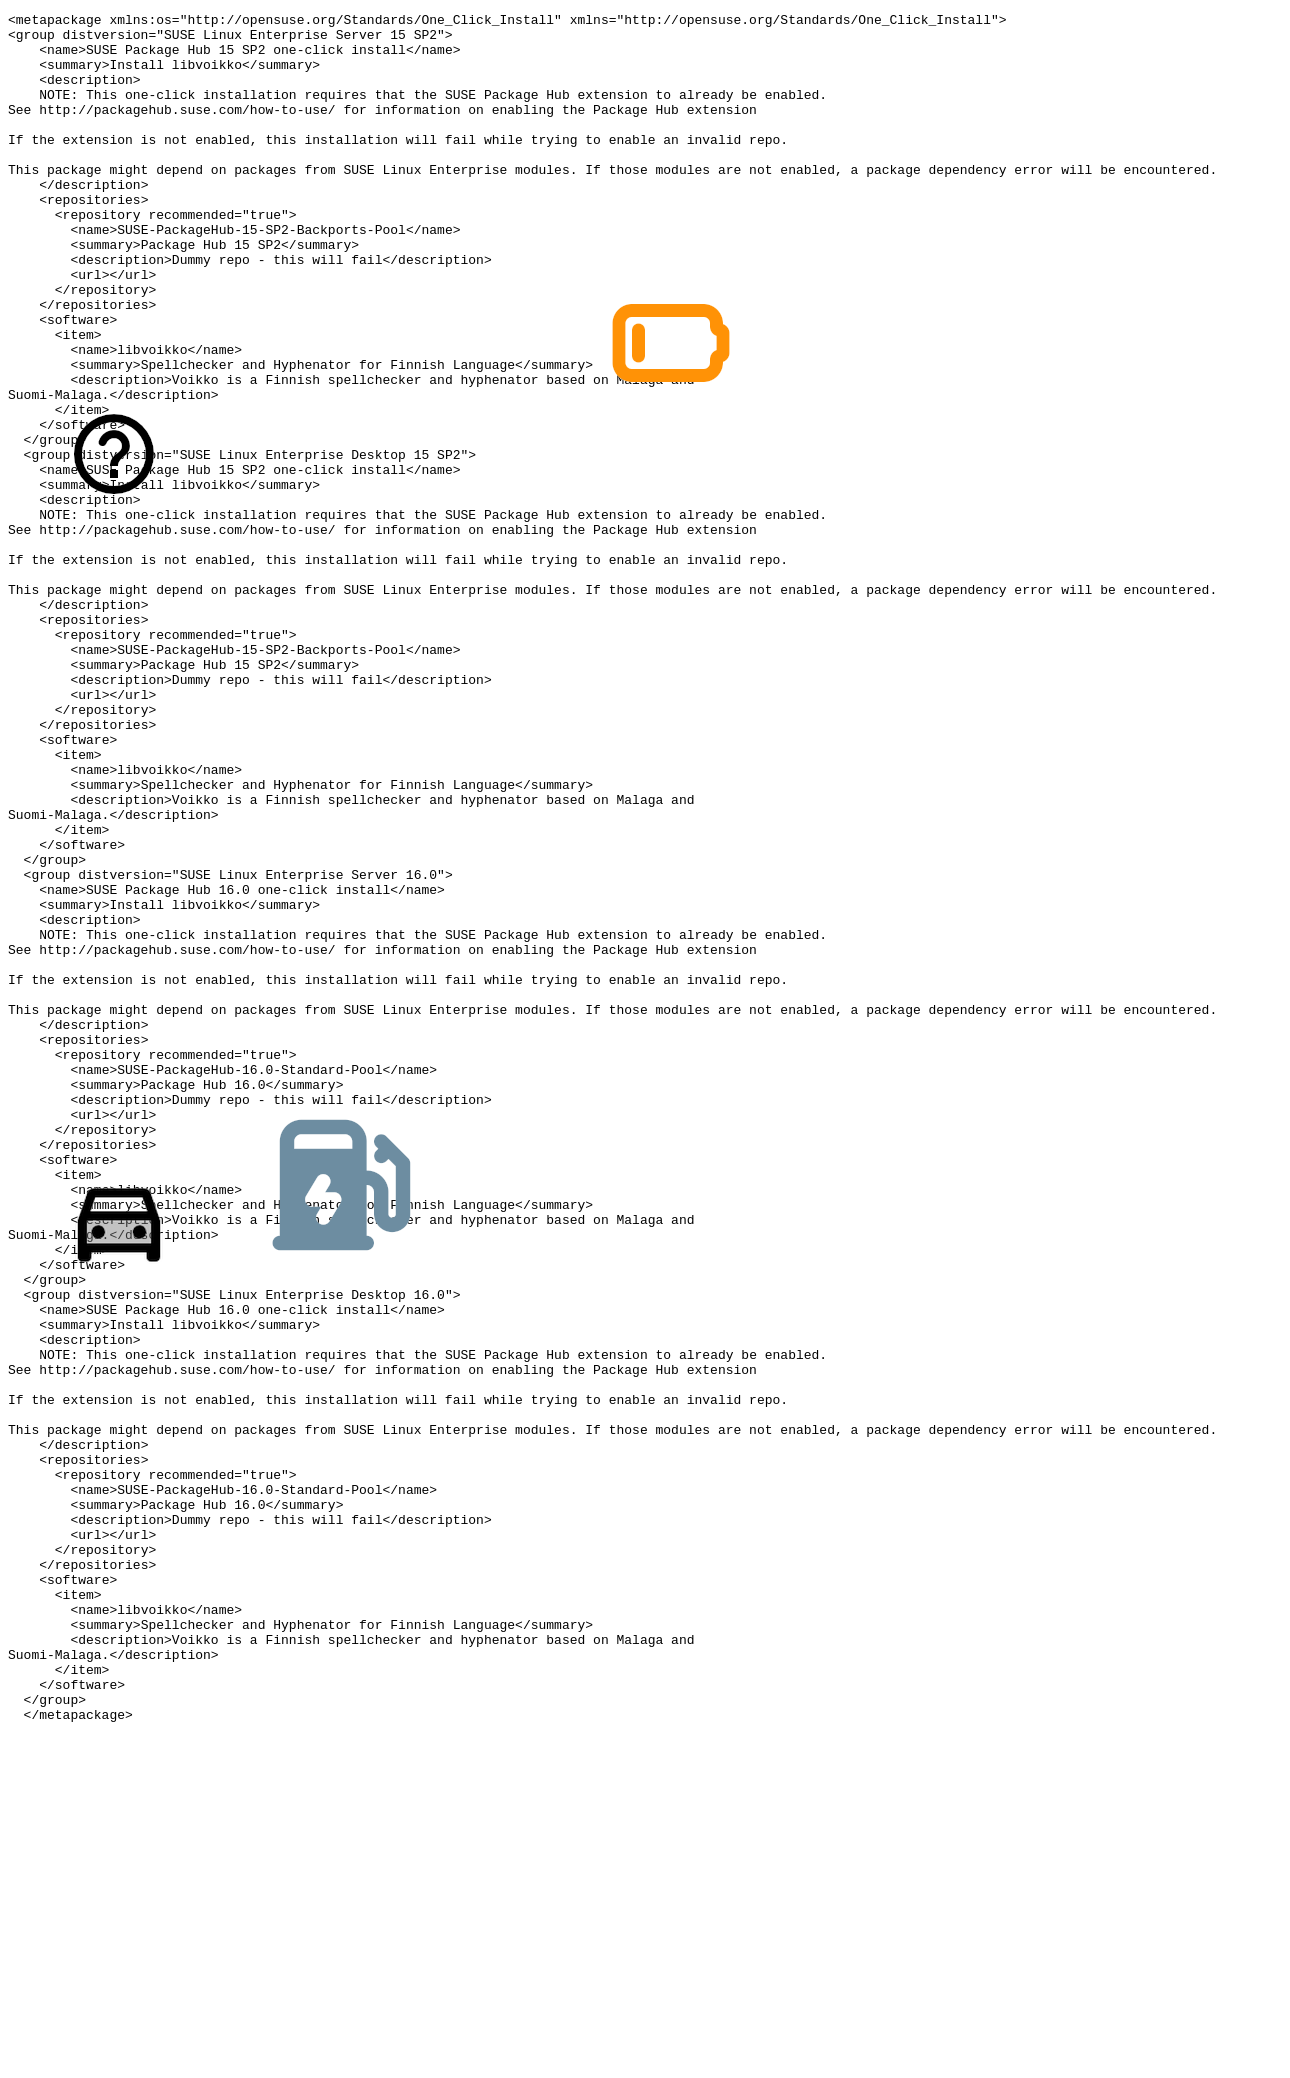  I want to click on access help or support, so click(114, 454).